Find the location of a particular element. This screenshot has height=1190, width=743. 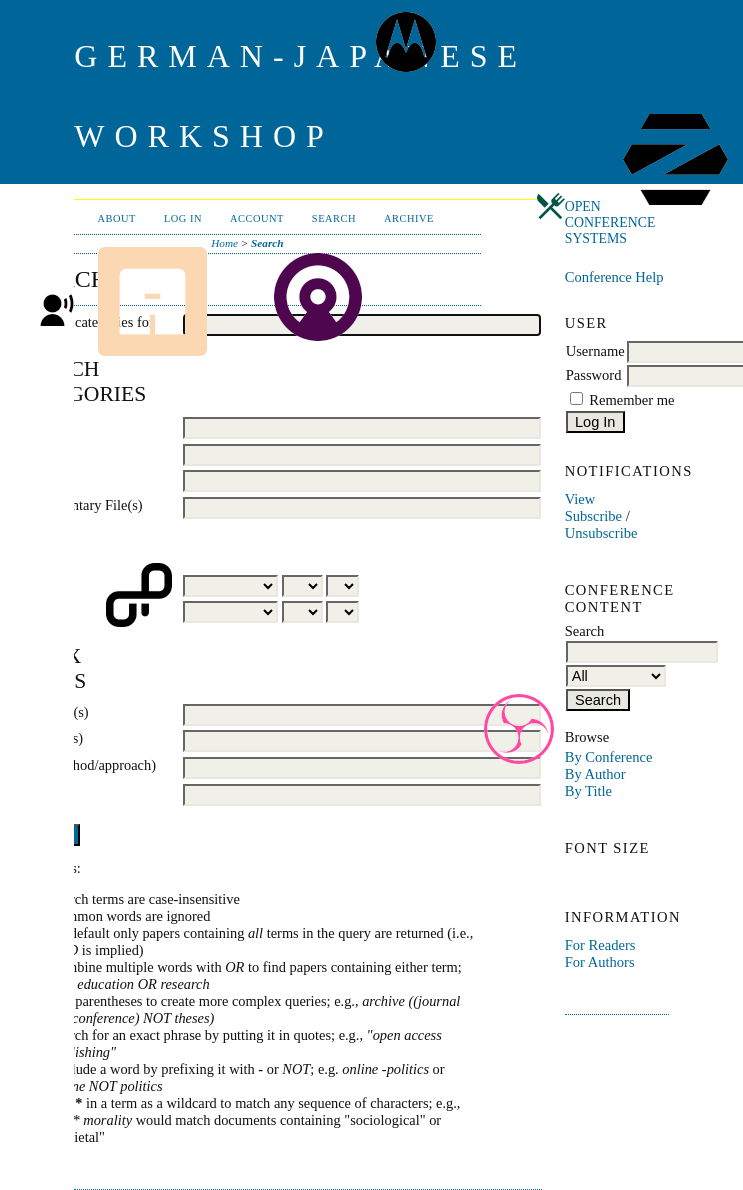

open the OpenProject app is located at coordinates (139, 595).